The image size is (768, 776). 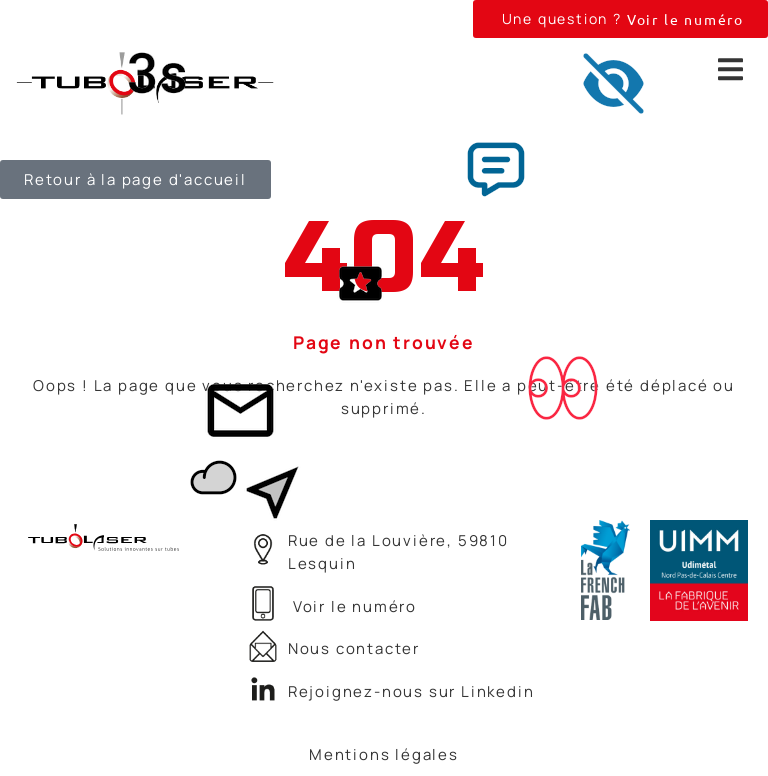 What do you see at coordinates (272, 492) in the screenshot?
I see `access navigation or directions` at bounding box center [272, 492].